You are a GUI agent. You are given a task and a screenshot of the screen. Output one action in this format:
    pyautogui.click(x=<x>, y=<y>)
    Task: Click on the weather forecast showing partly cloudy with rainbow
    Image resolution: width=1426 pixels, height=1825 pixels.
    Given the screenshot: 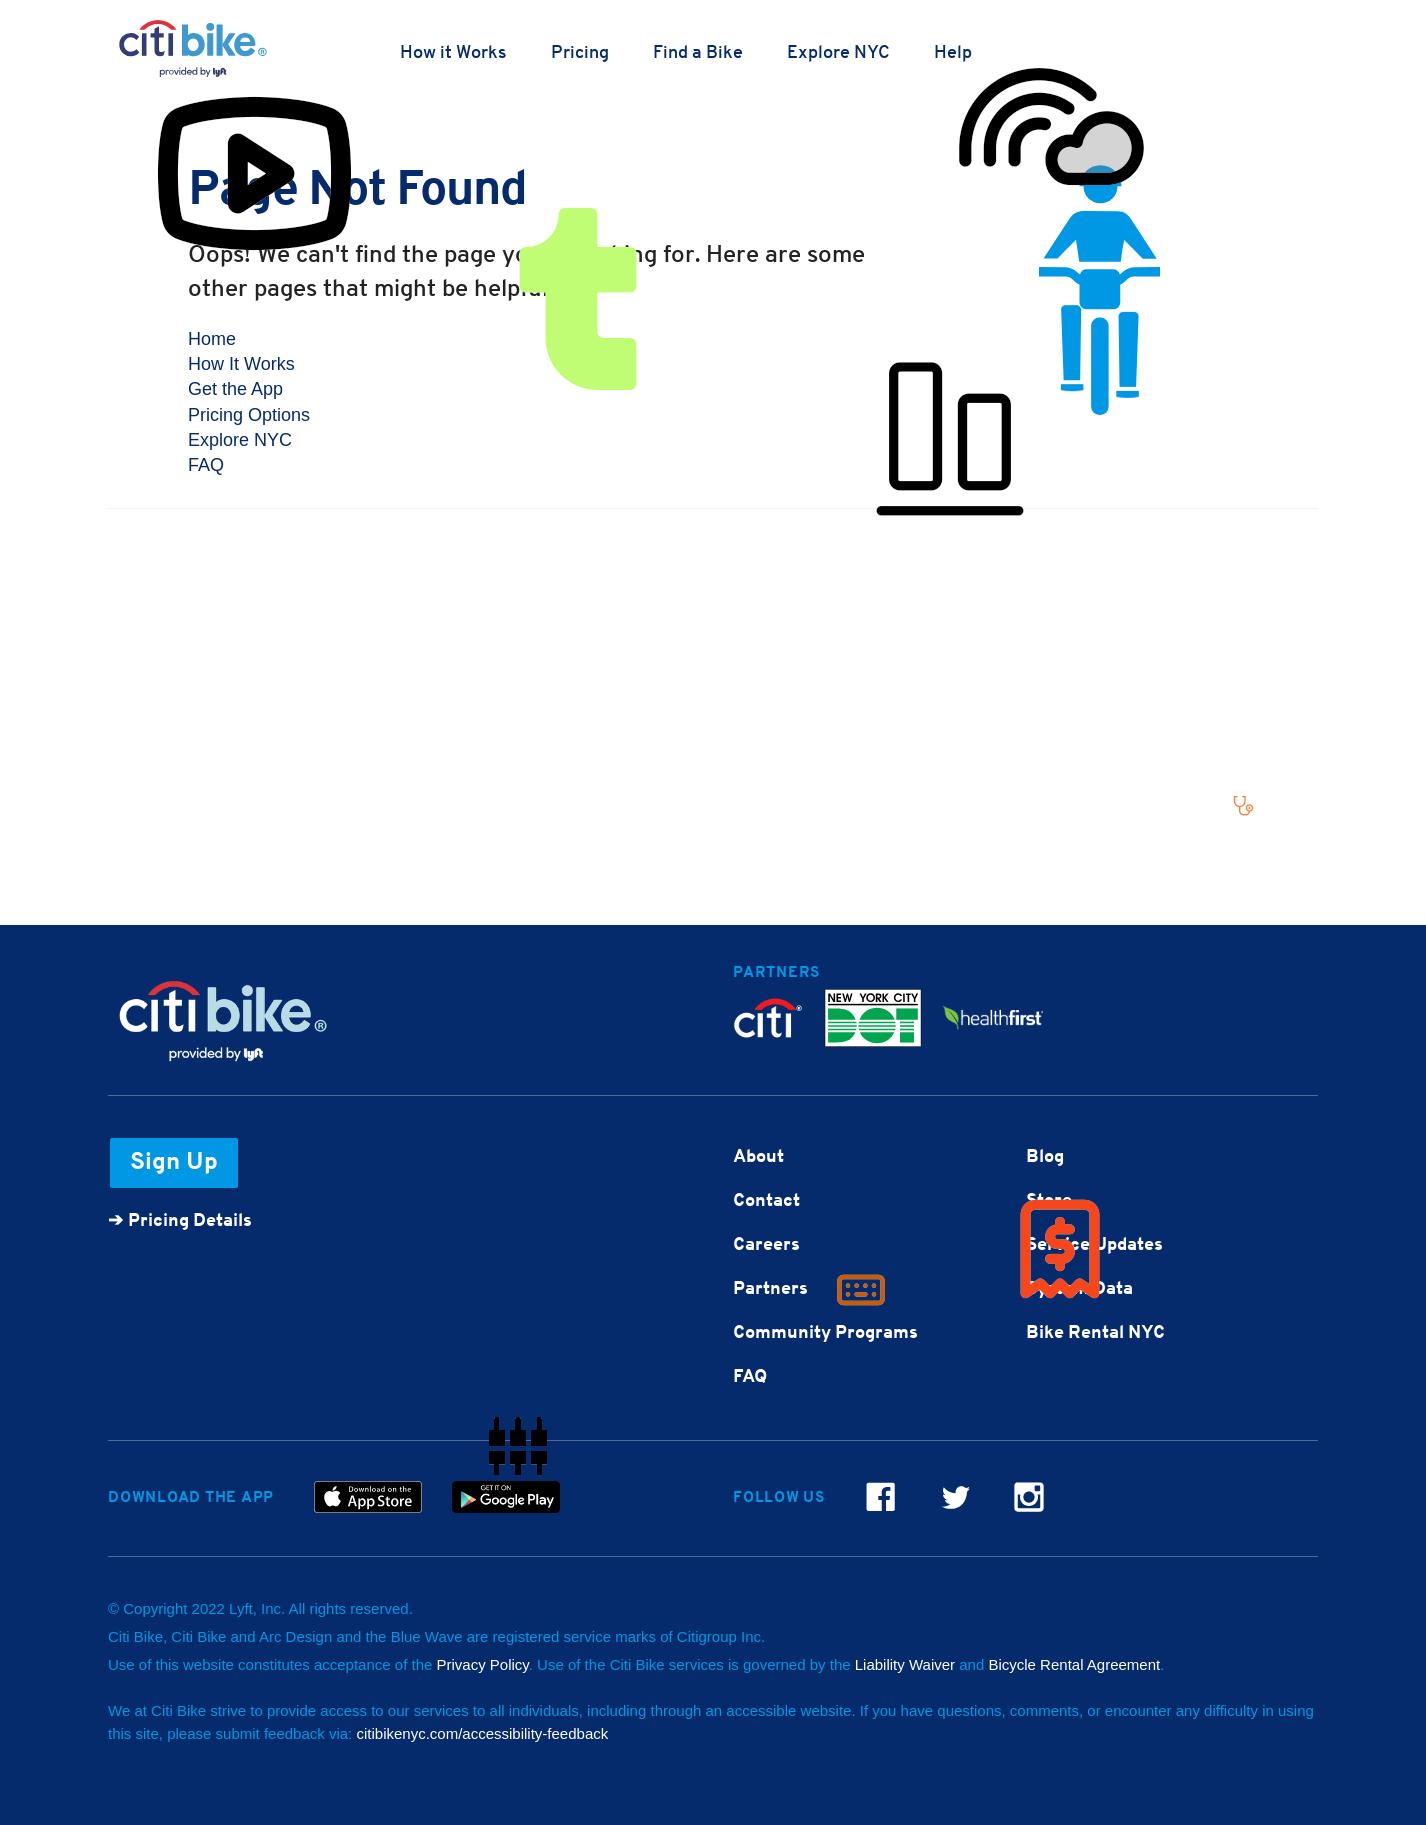 What is the action you would take?
    pyautogui.click(x=1051, y=123)
    